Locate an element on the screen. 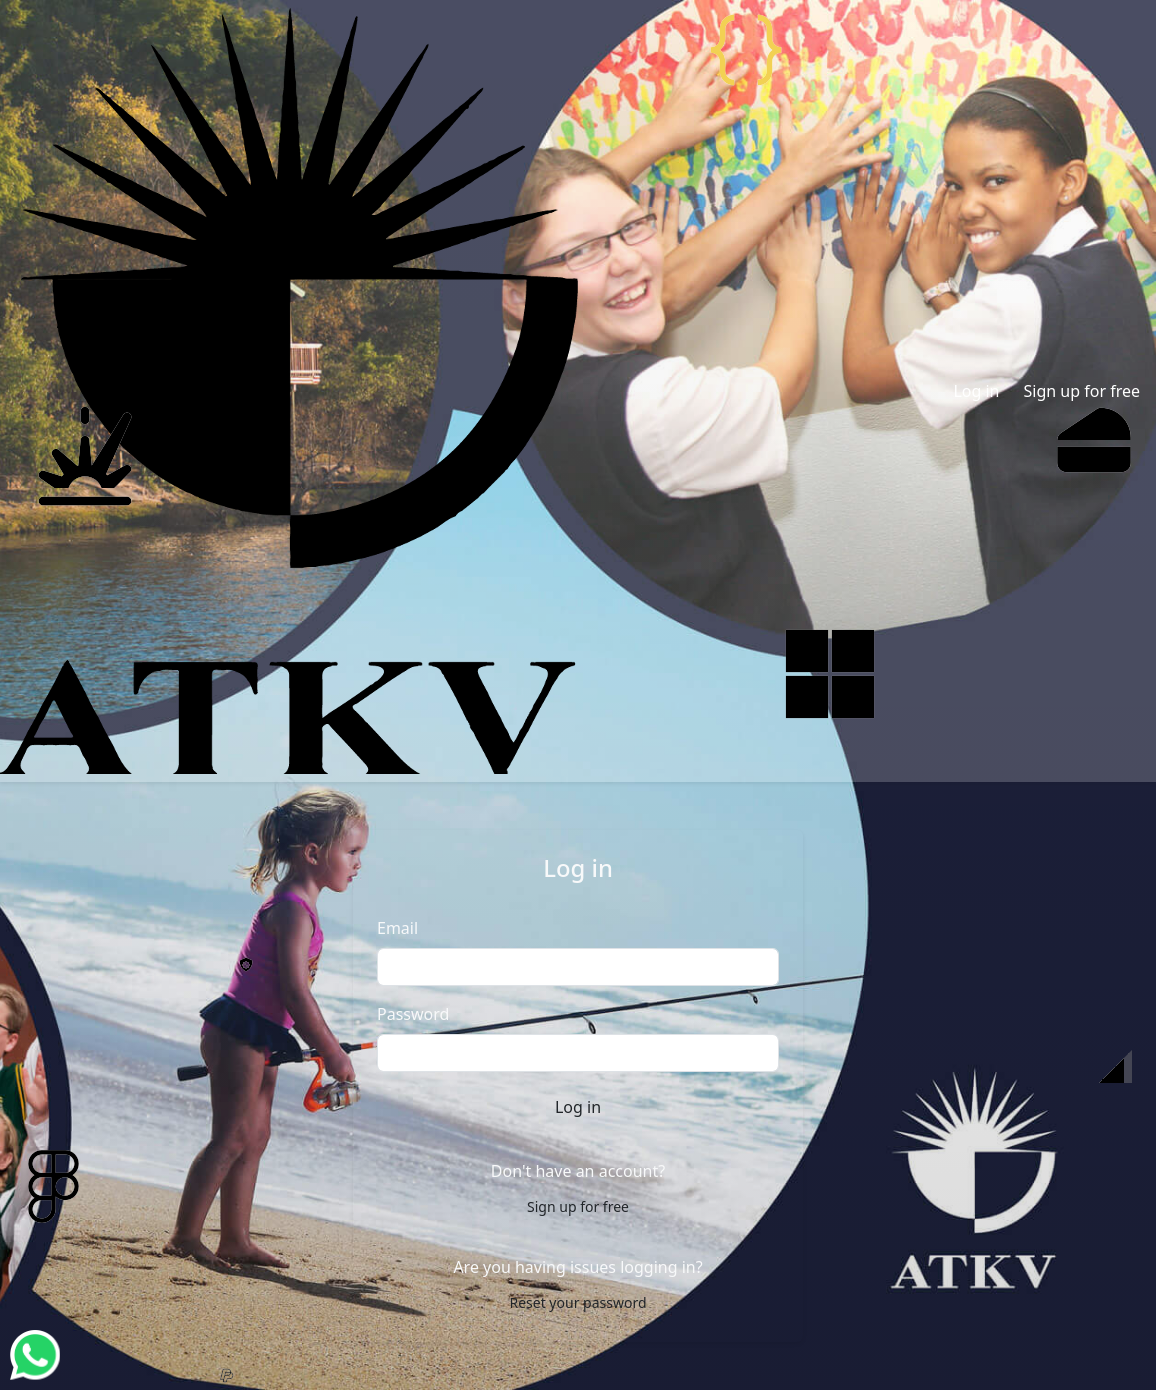 The image size is (1156, 1390). pay with paypal is located at coordinates (226, 1375).